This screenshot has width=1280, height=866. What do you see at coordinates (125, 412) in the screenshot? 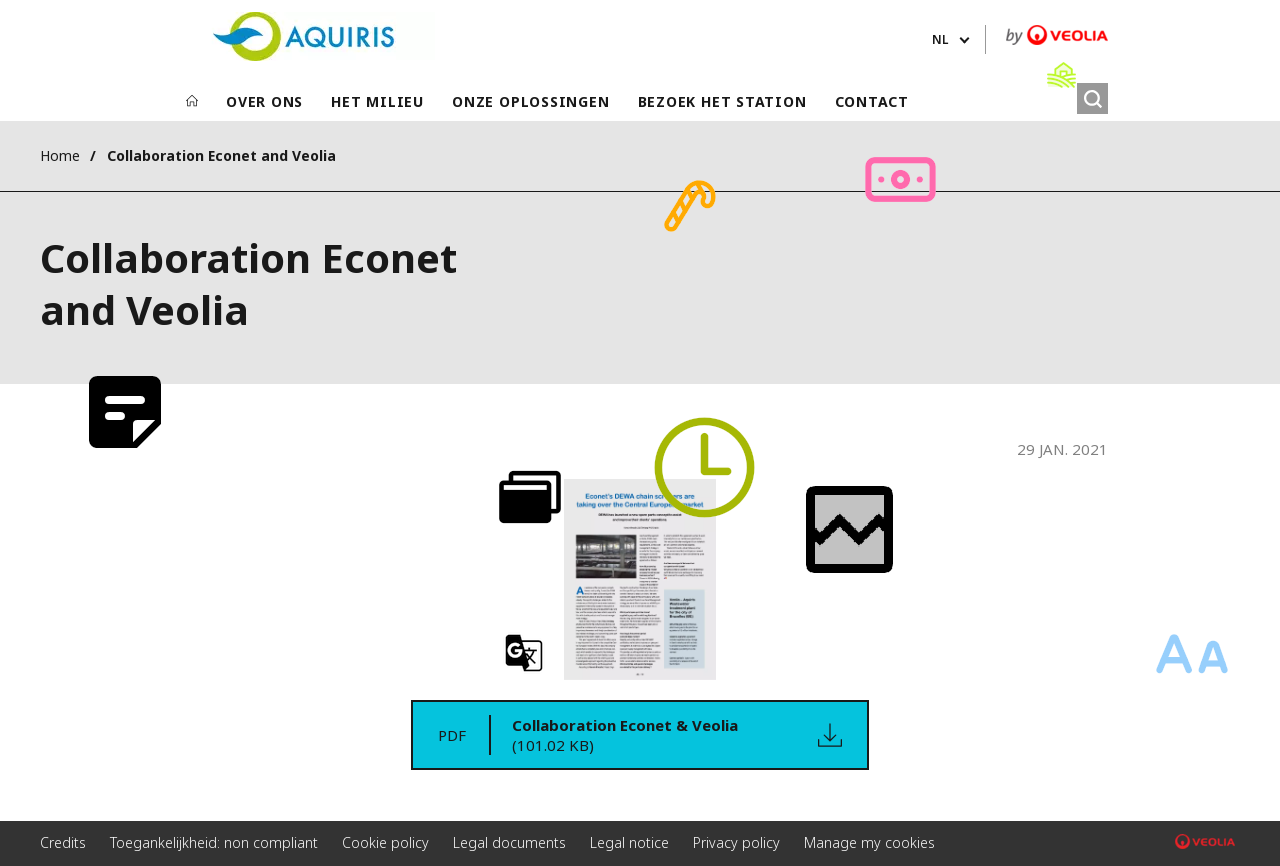
I see `create a new note` at bounding box center [125, 412].